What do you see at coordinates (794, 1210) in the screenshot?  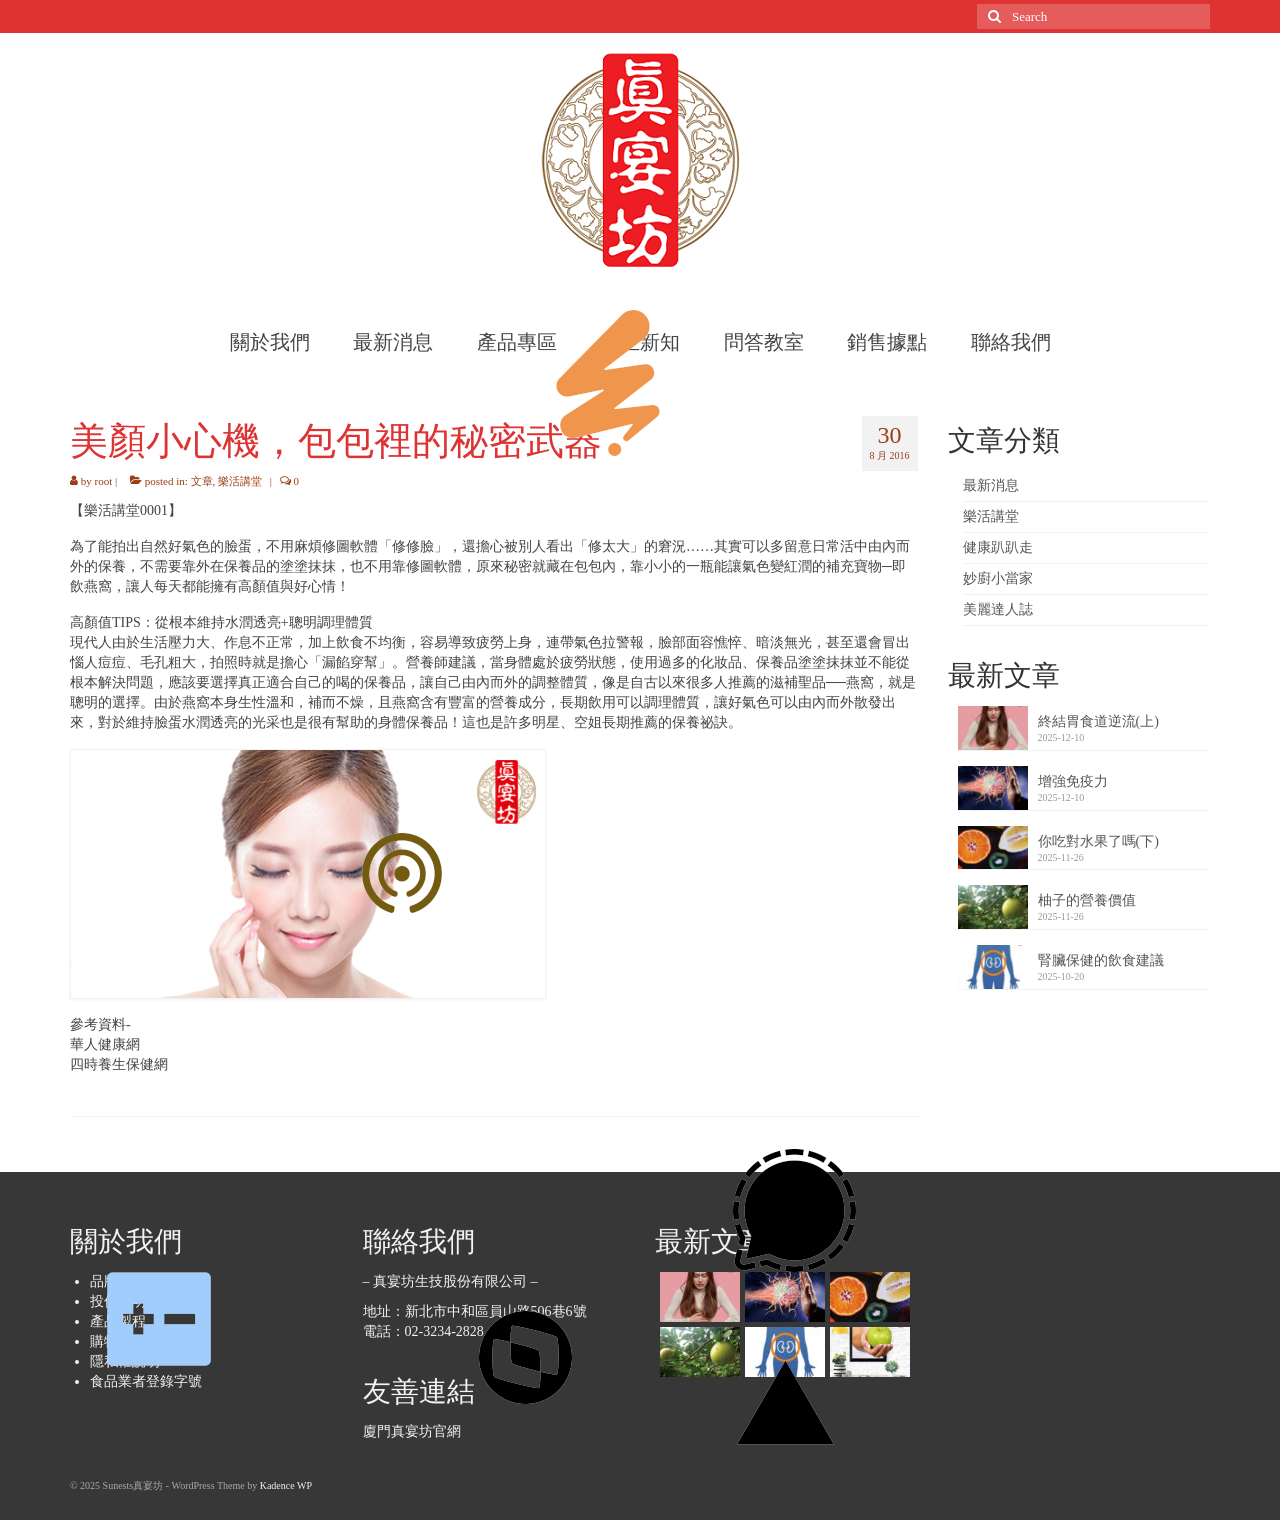 I see `open signal messenger` at bounding box center [794, 1210].